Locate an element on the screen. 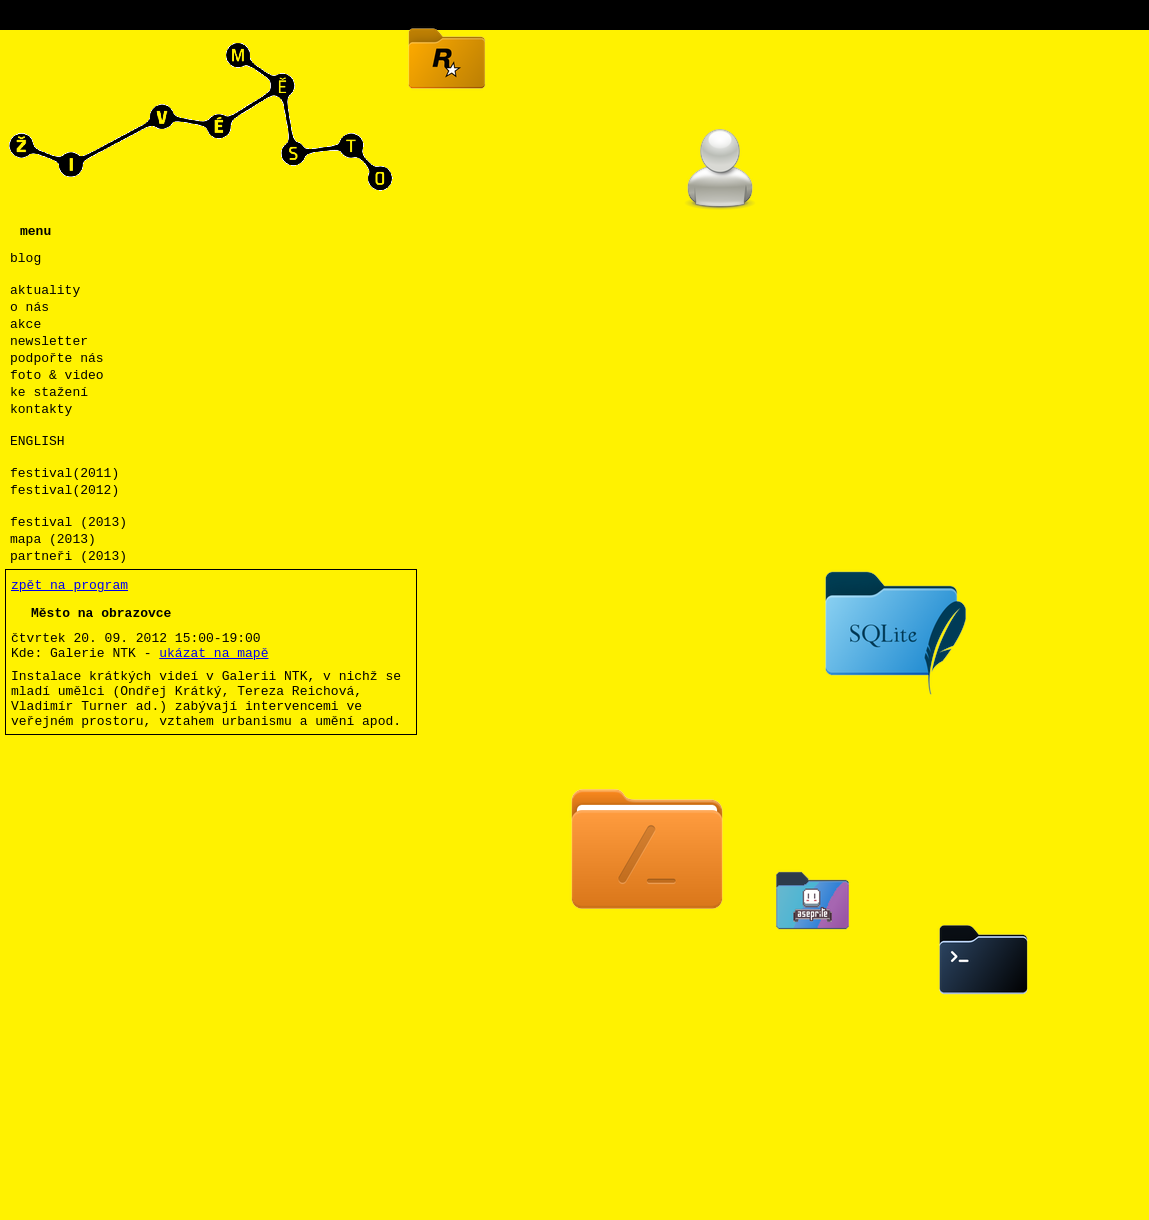  open folder containing aseprite project files is located at coordinates (812, 902).